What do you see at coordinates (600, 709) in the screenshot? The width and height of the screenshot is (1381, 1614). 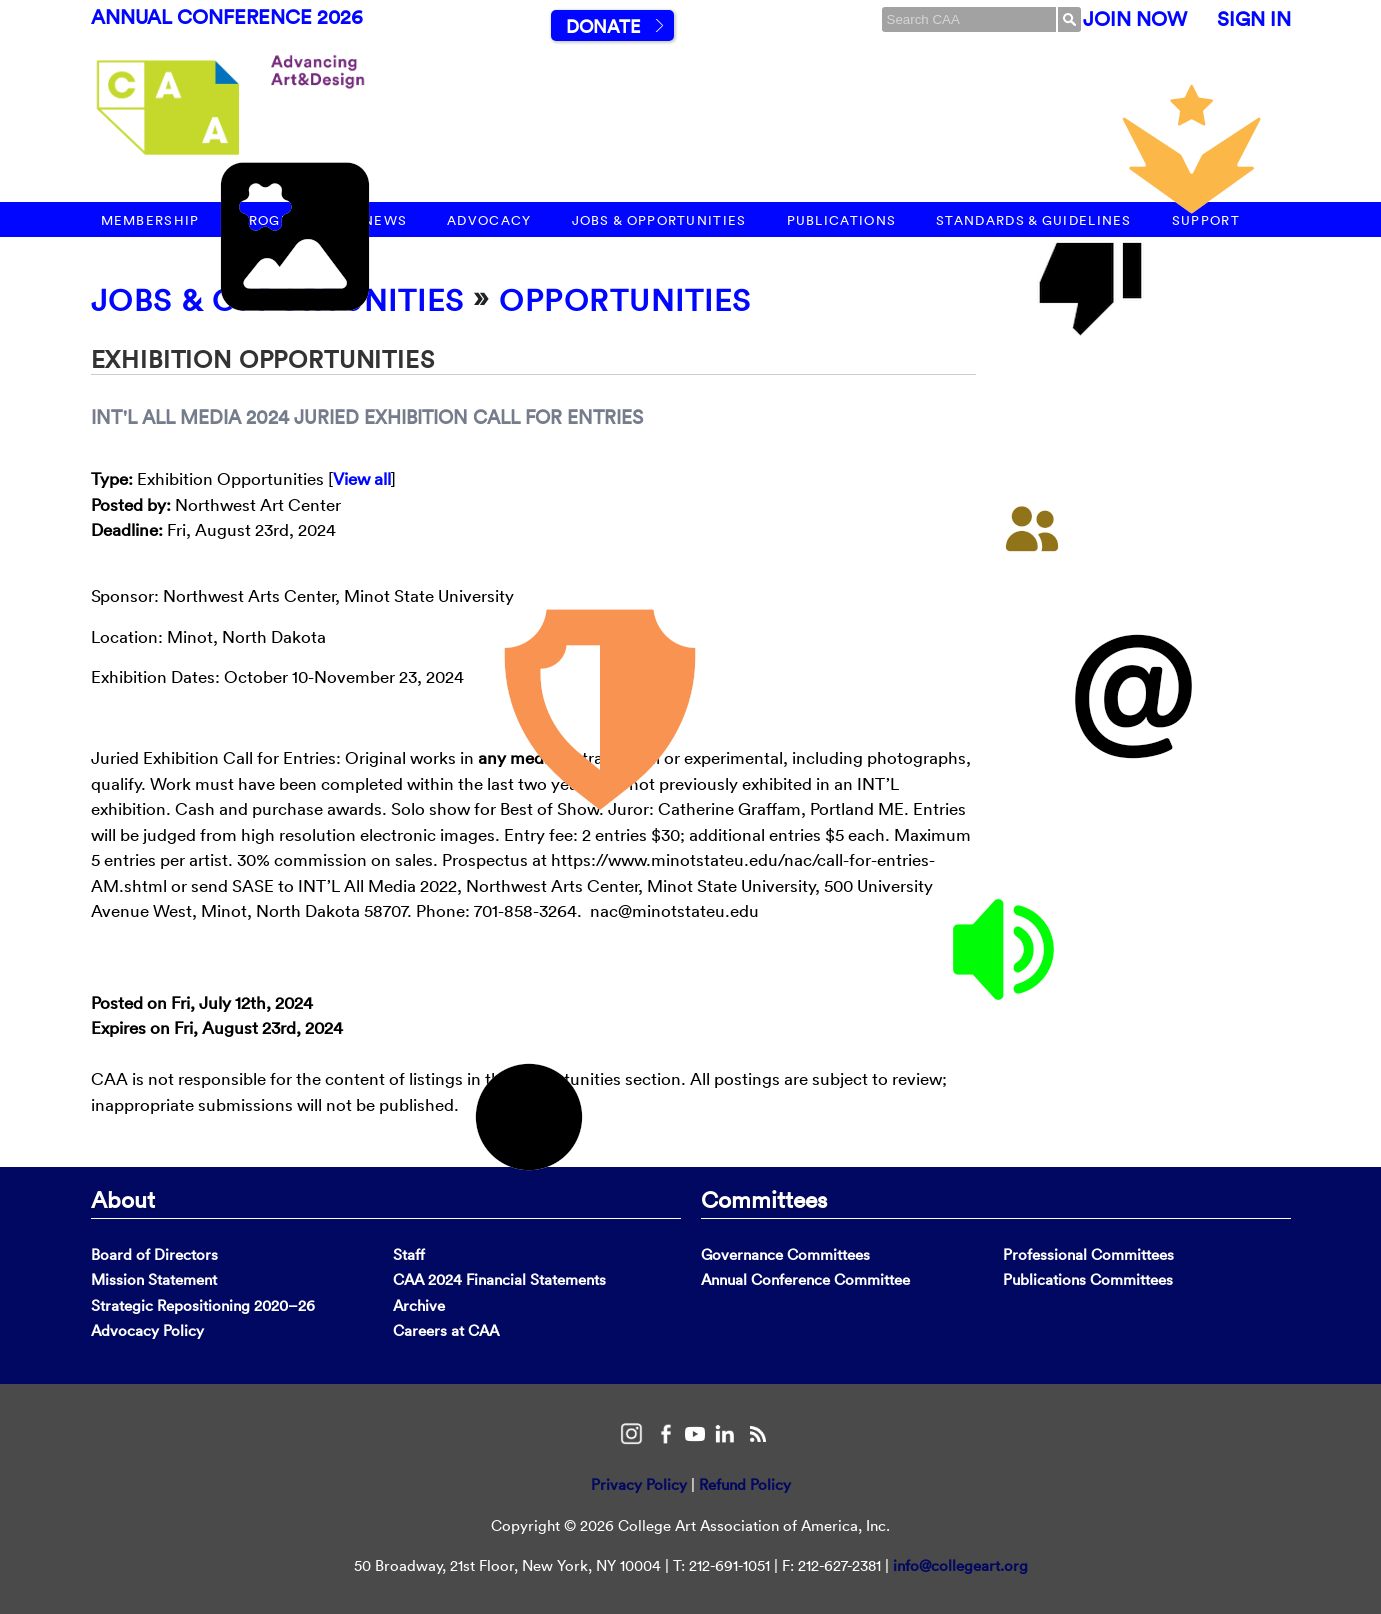 I see `discord moderator programs alumni badge` at bounding box center [600, 709].